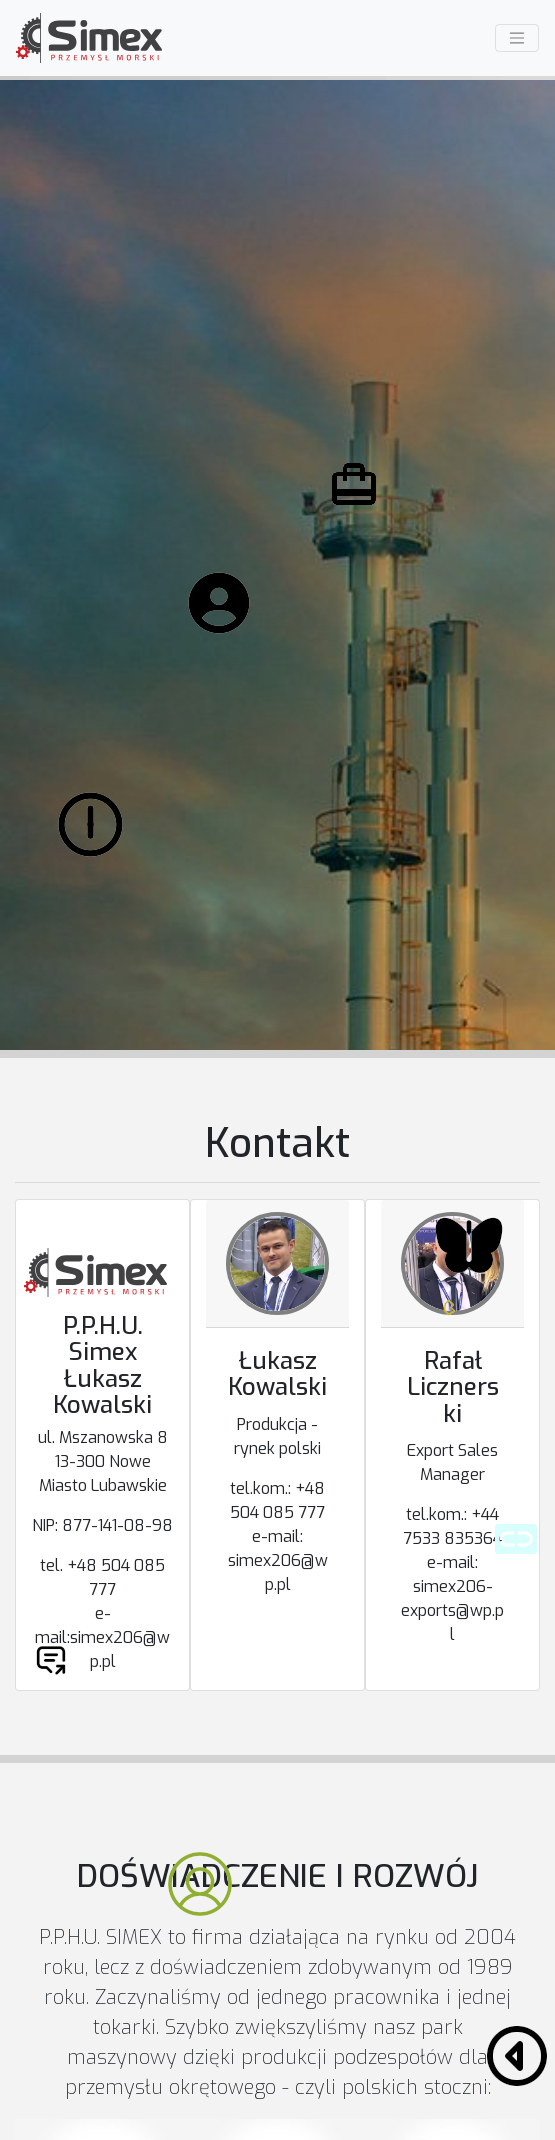 This screenshot has width=555, height=2140. What do you see at coordinates (354, 485) in the screenshot?
I see `access travel documents or itinerary` at bounding box center [354, 485].